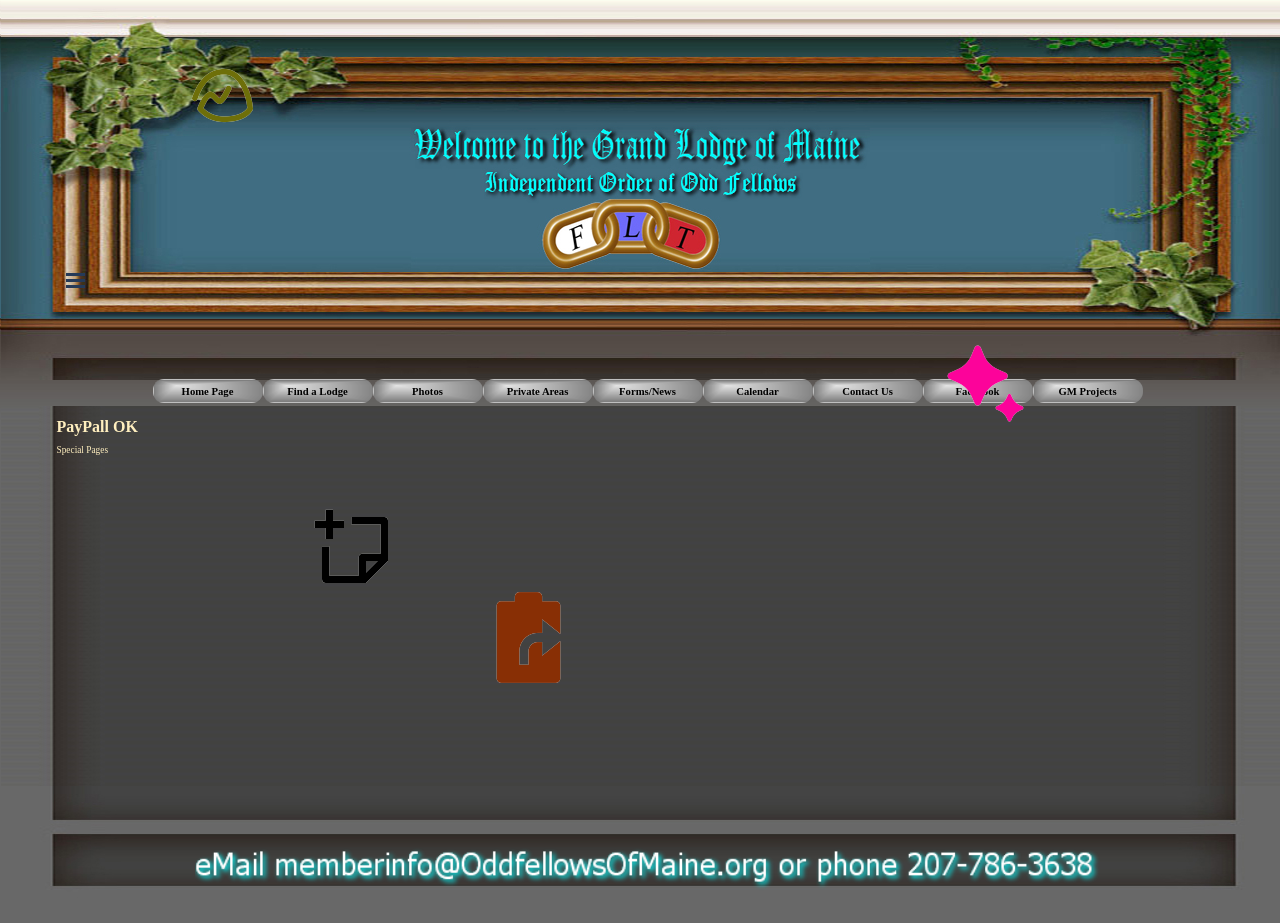 The width and height of the screenshot is (1280, 923). Describe the element at coordinates (985, 383) in the screenshot. I see `open Google Bard AI assistant` at that location.